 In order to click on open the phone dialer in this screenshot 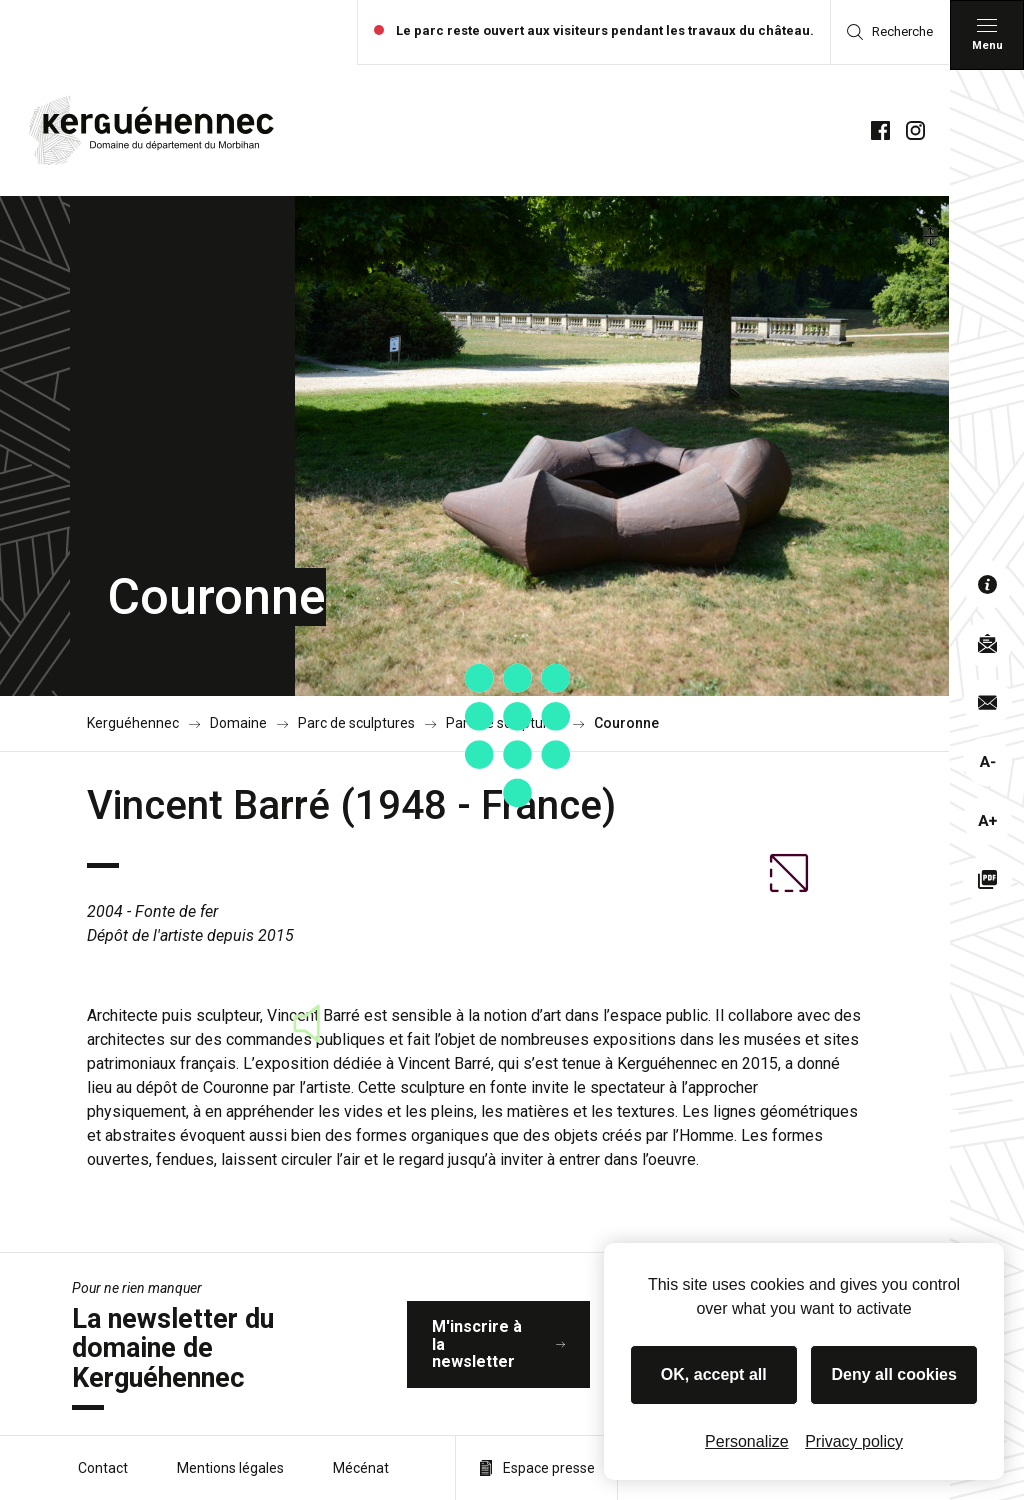, I will do `click(517, 735)`.